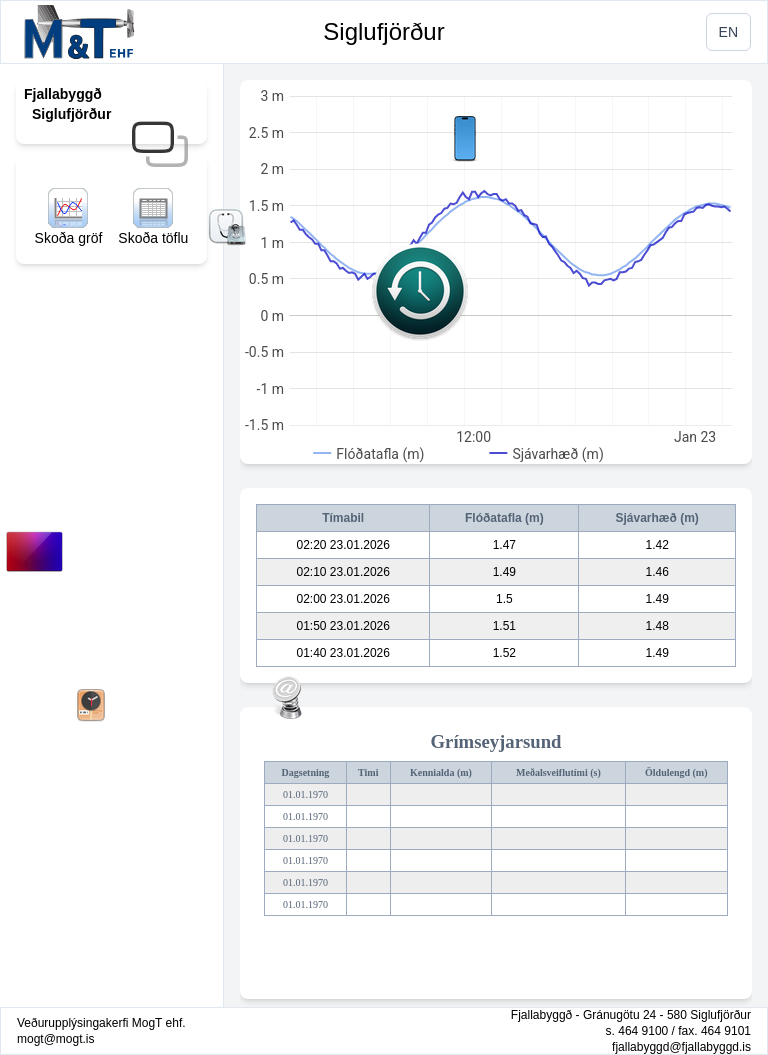 This screenshot has height=1055, width=768. Describe the element at coordinates (226, 226) in the screenshot. I see `open Disk Utility to manage drives and storage` at that location.